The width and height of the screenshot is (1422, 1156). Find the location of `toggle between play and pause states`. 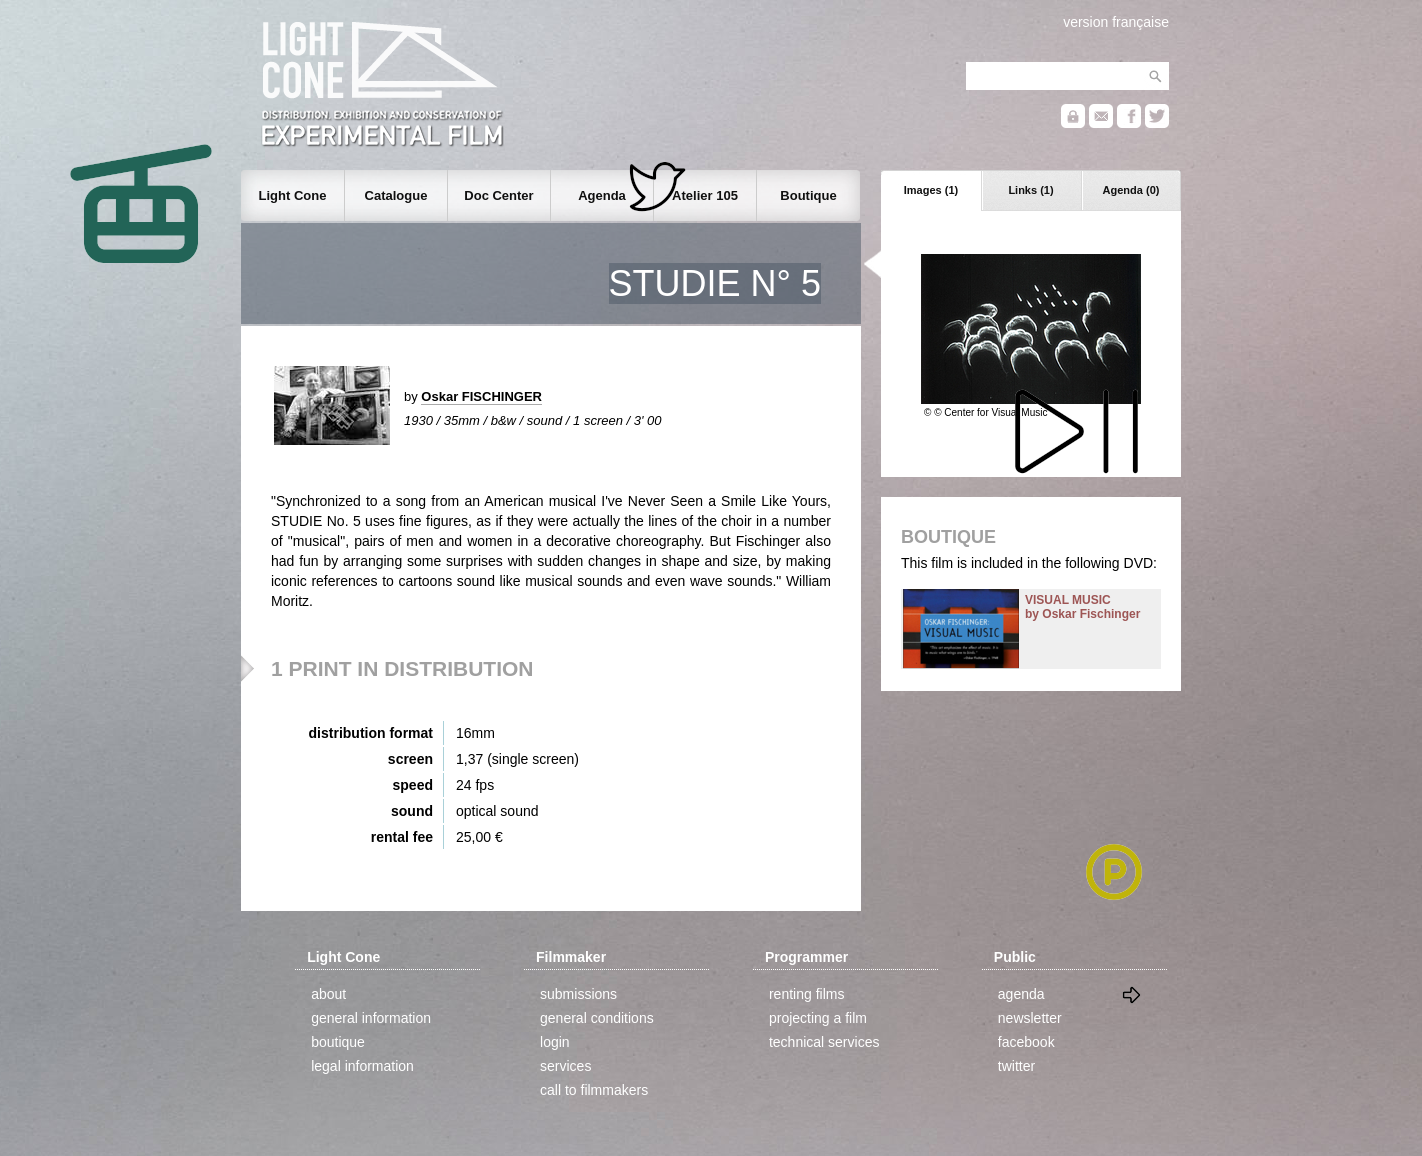

toggle between play and pause states is located at coordinates (1076, 431).